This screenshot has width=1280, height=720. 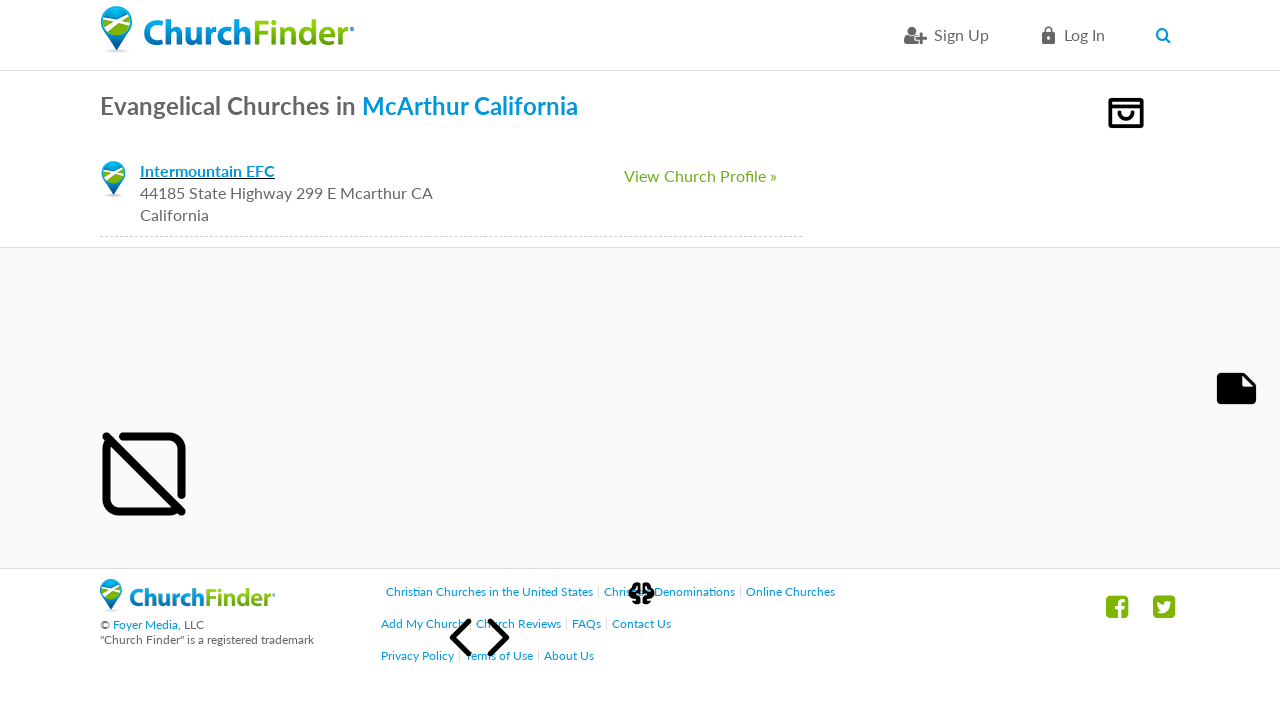 What do you see at coordinates (144, 474) in the screenshot?
I see `tumble dry not recommended` at bounding box center [144, 474].